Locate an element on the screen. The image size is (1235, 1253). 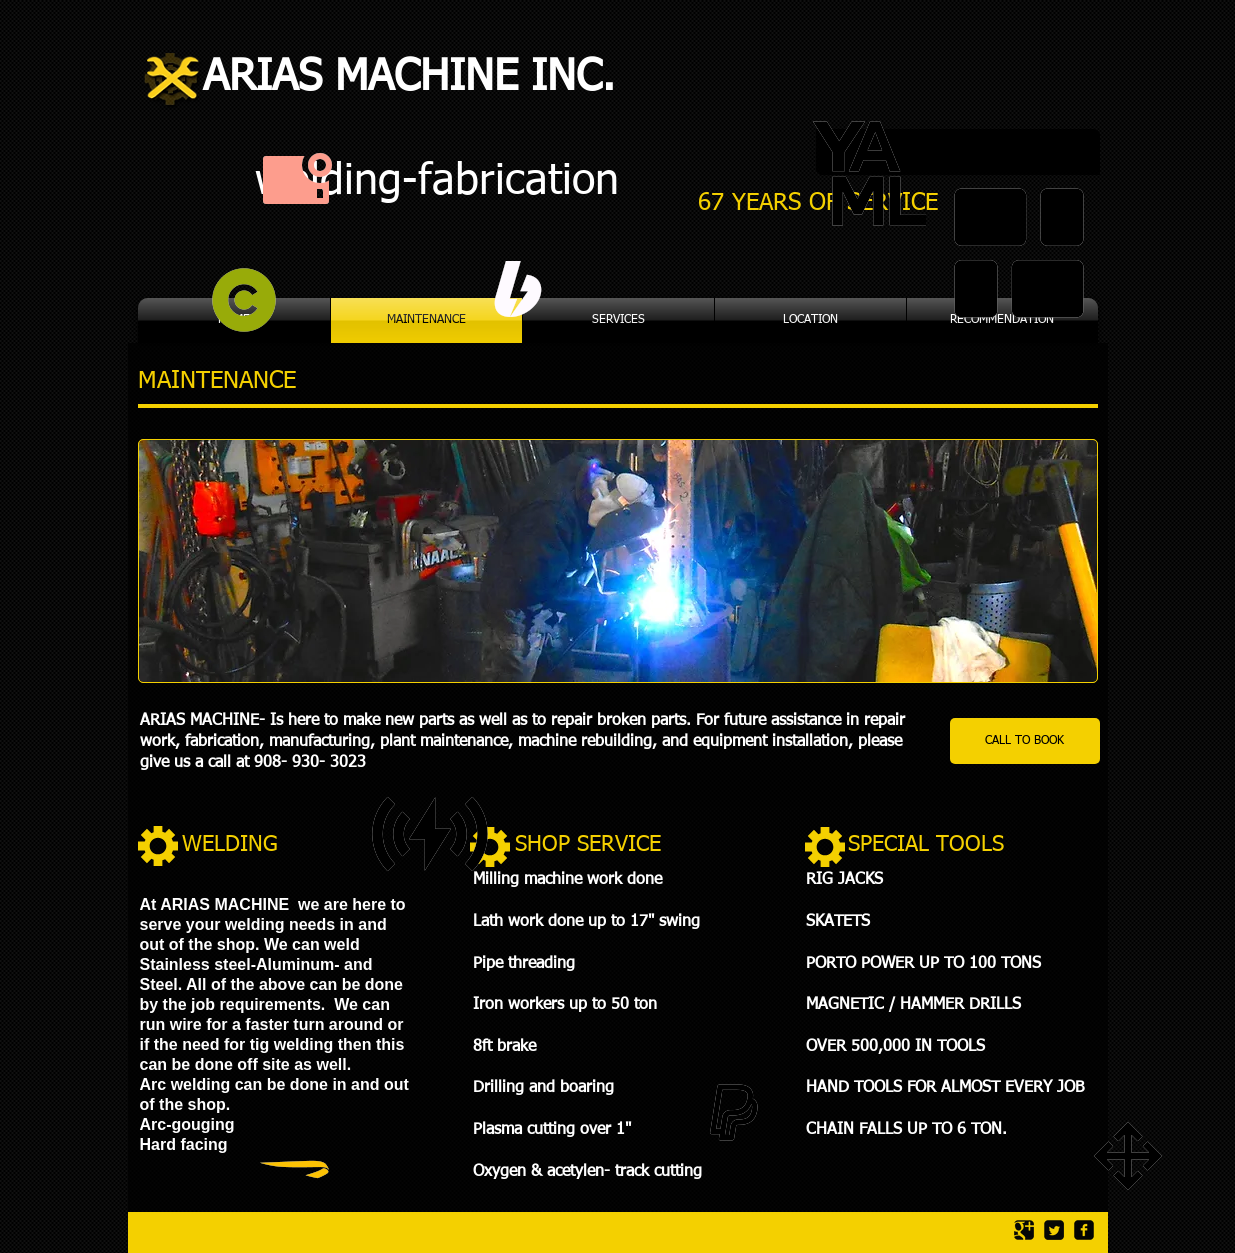
access phone camera is located at coordinates (296, 180).